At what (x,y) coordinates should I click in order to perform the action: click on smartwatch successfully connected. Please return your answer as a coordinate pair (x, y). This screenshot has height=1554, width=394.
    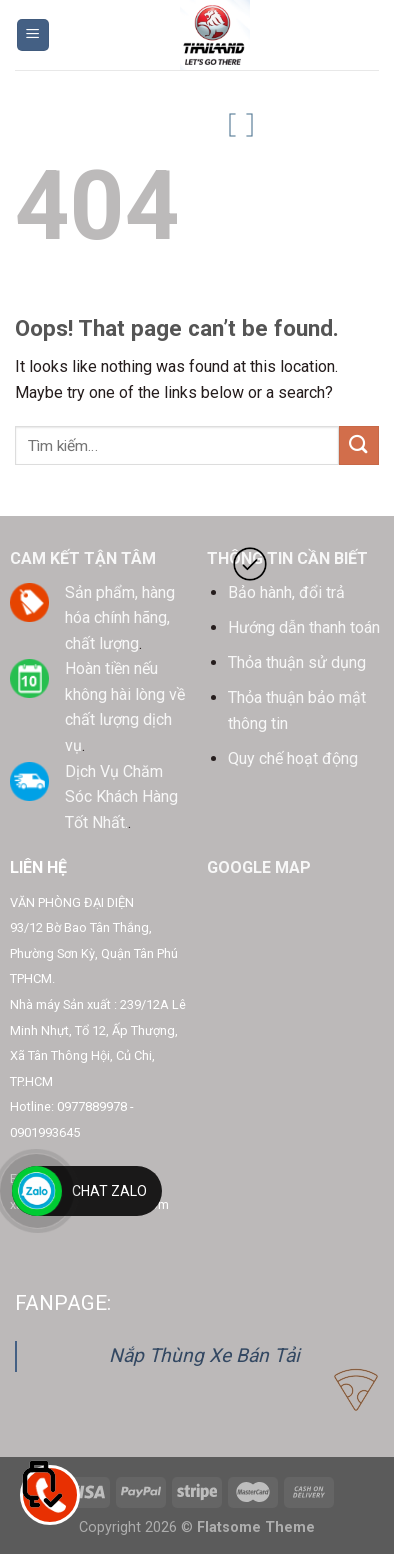
    Looking at the image, I should click on (39, 1484).